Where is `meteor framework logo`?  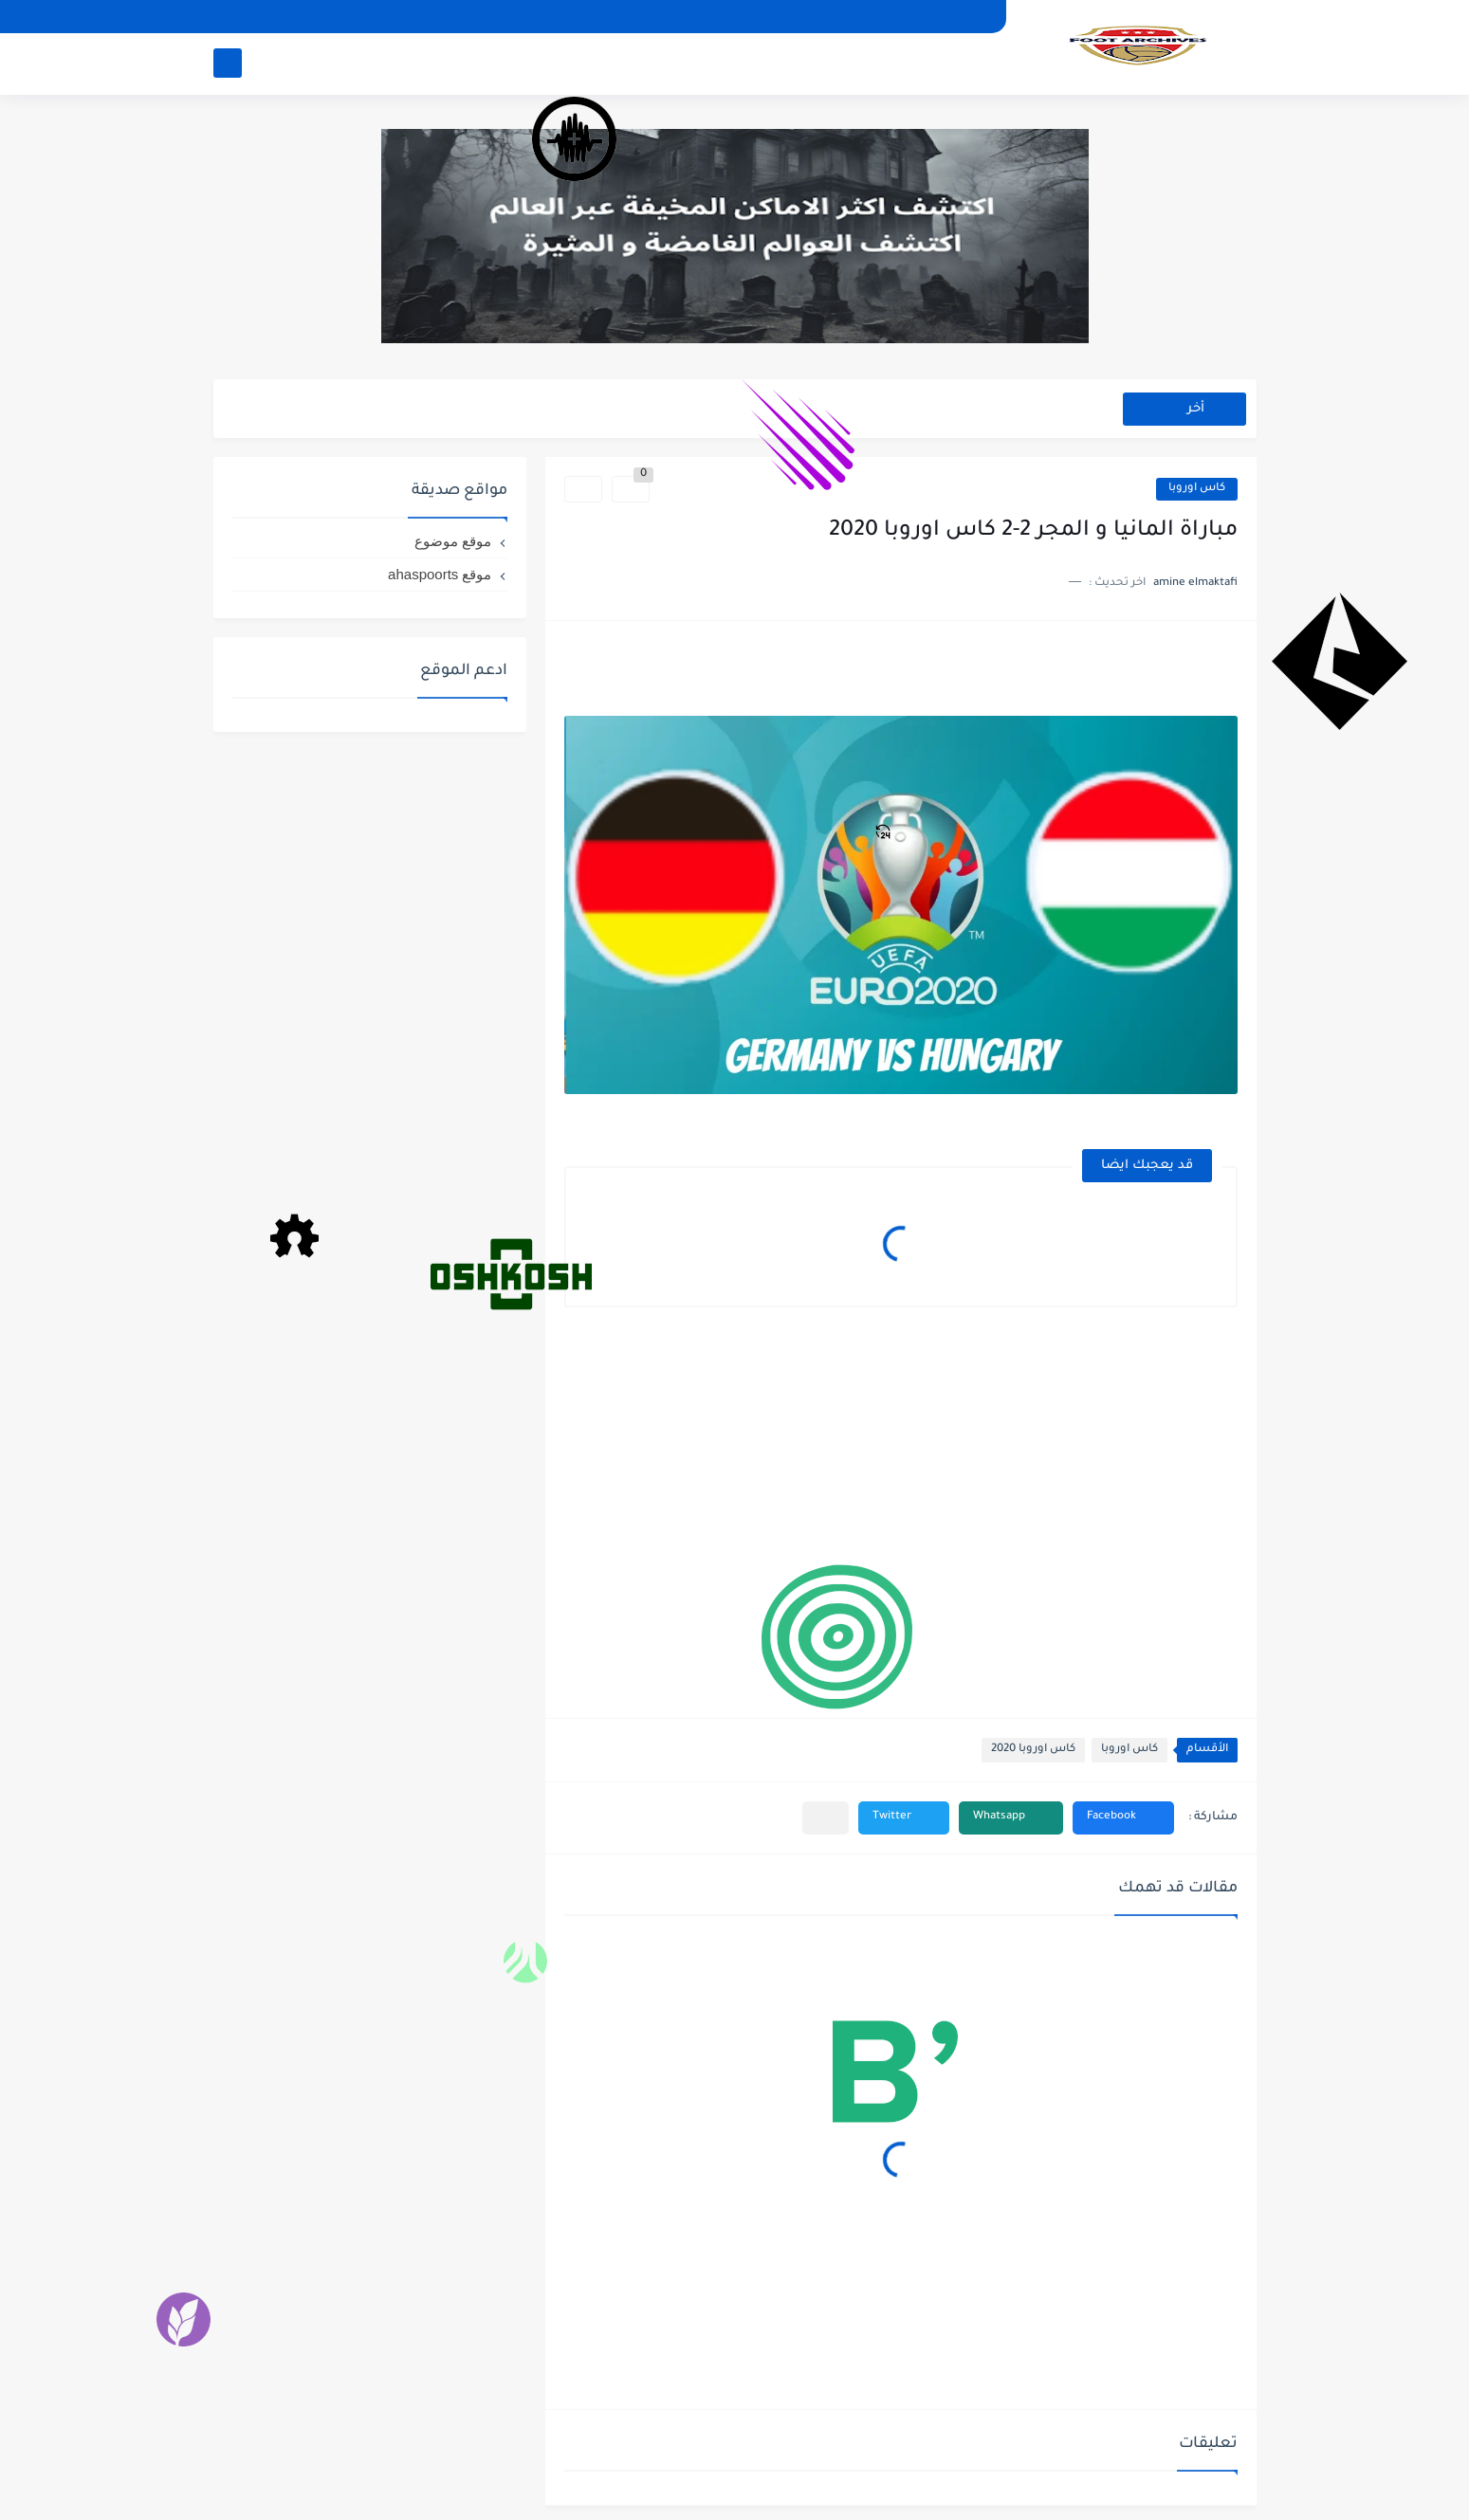
meteor framework logo is located at coordinates (798, 434).